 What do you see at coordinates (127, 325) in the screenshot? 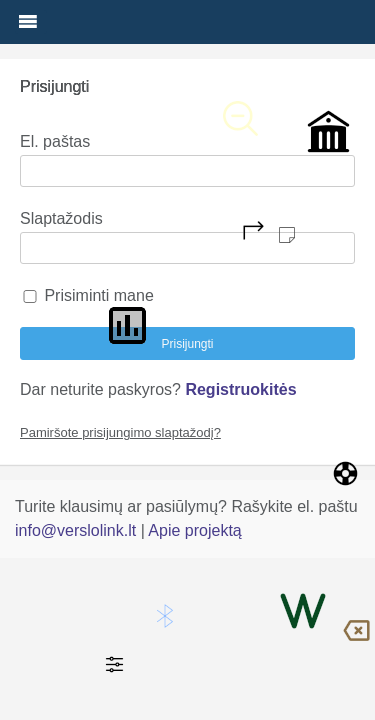
I see `view analytics and reports` at bounding box center [127, 325].